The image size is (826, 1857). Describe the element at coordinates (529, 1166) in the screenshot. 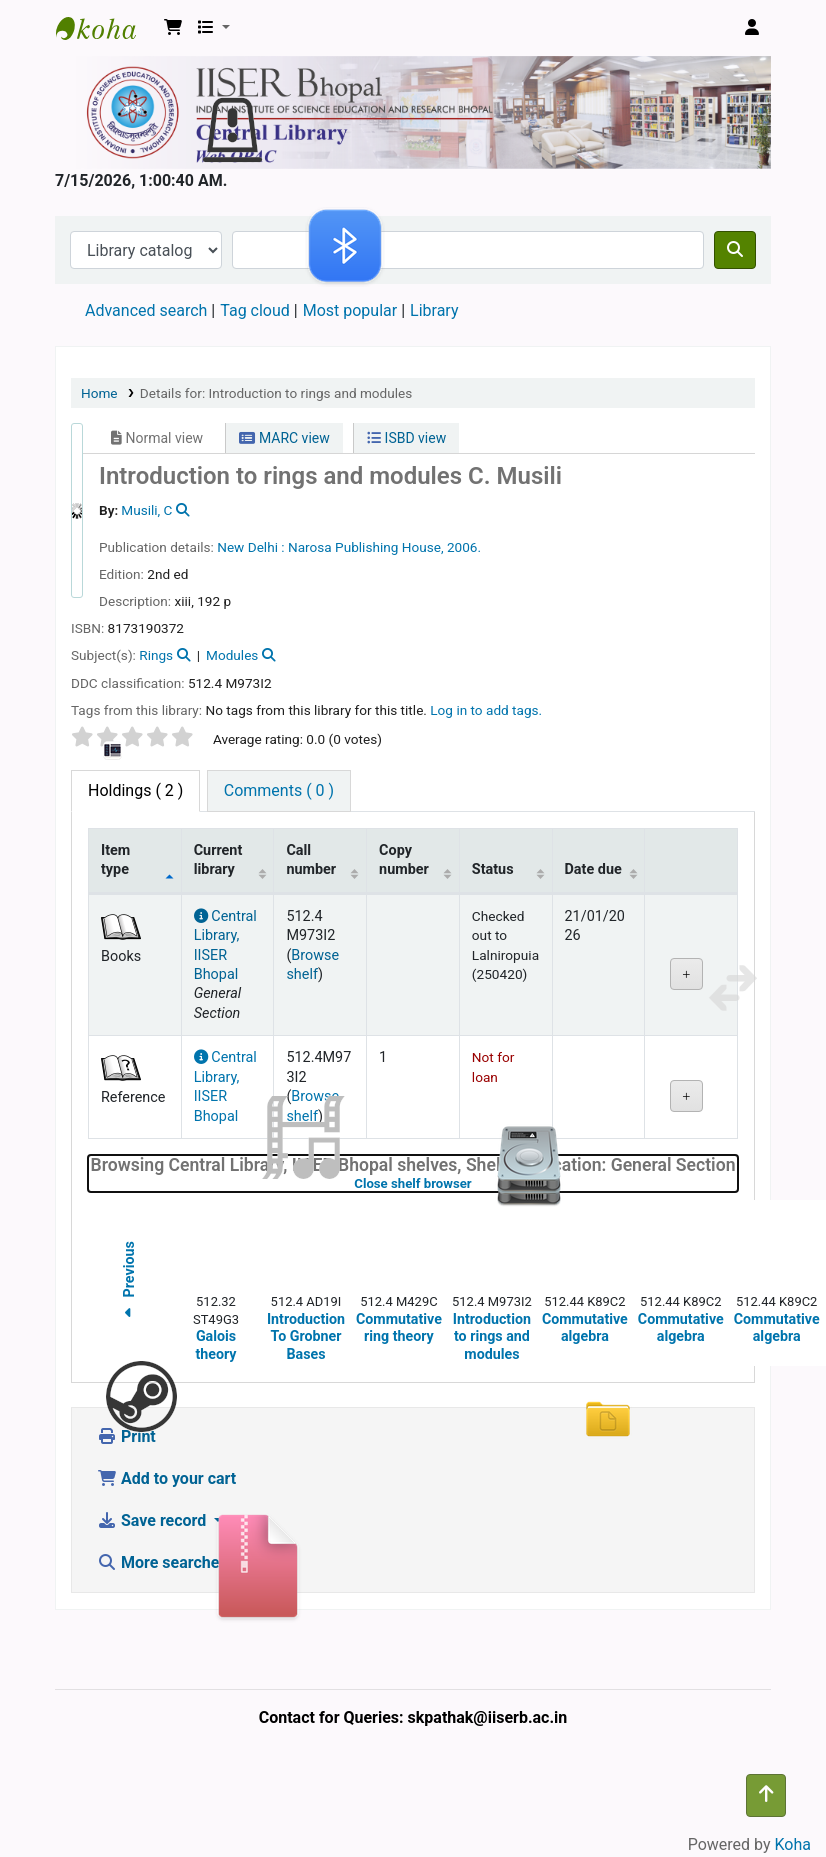

I see `access multiple connected storage drives` at that location.